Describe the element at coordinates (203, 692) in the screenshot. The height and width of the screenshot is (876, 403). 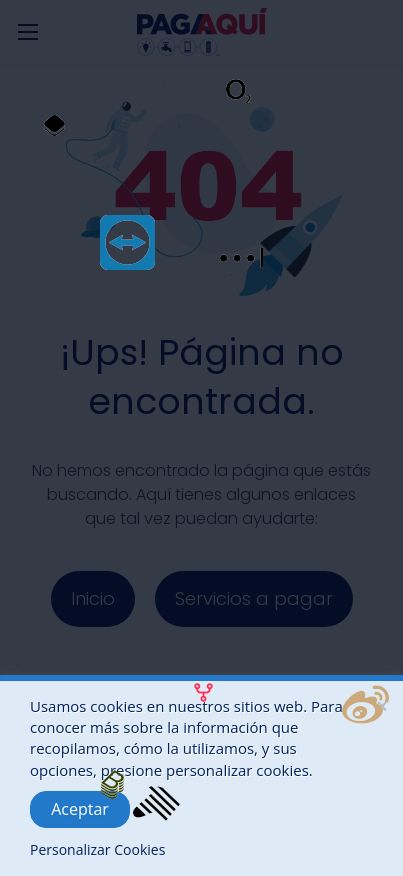
I see `fork a repository` at that location.